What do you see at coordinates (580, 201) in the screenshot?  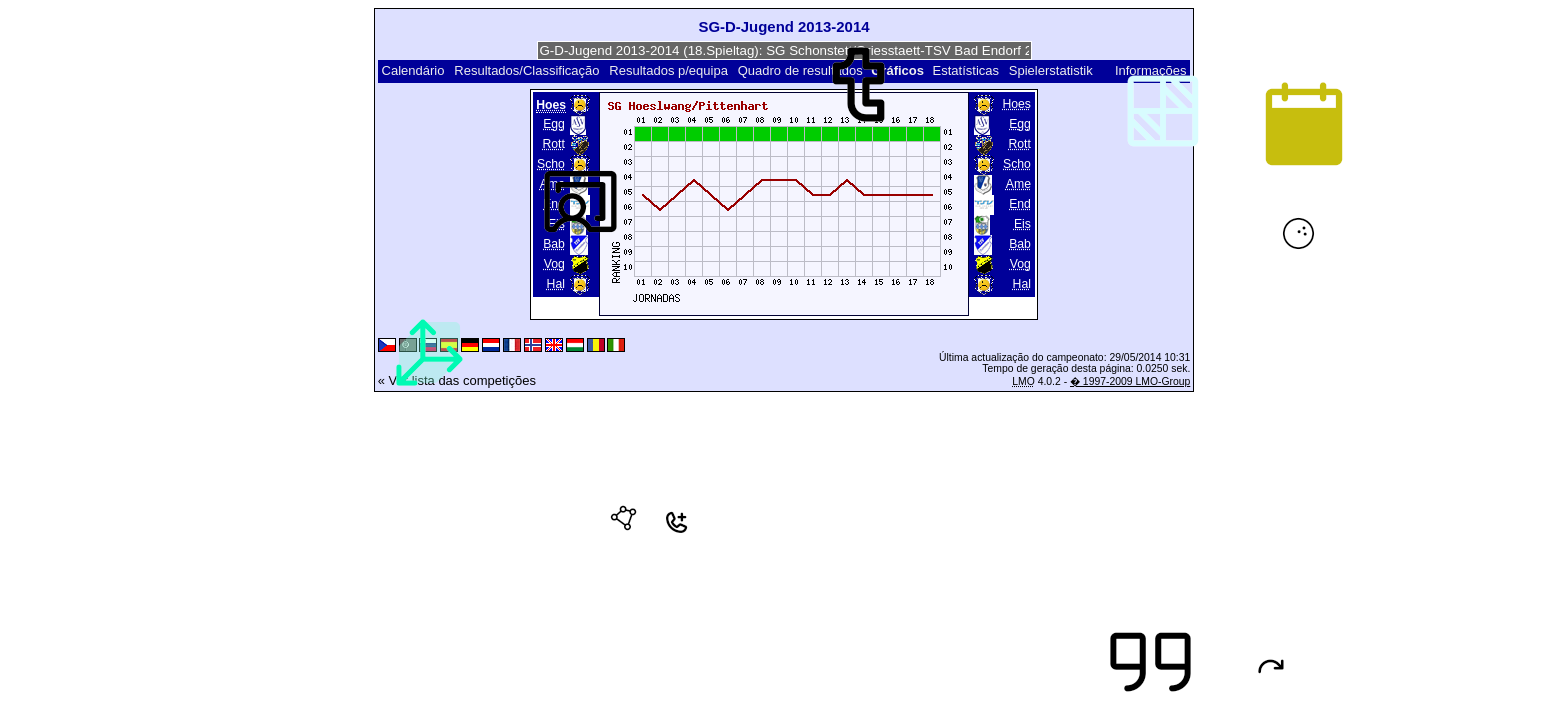 I see `access teaching or presentation mode` at bounding box center [580, 201].